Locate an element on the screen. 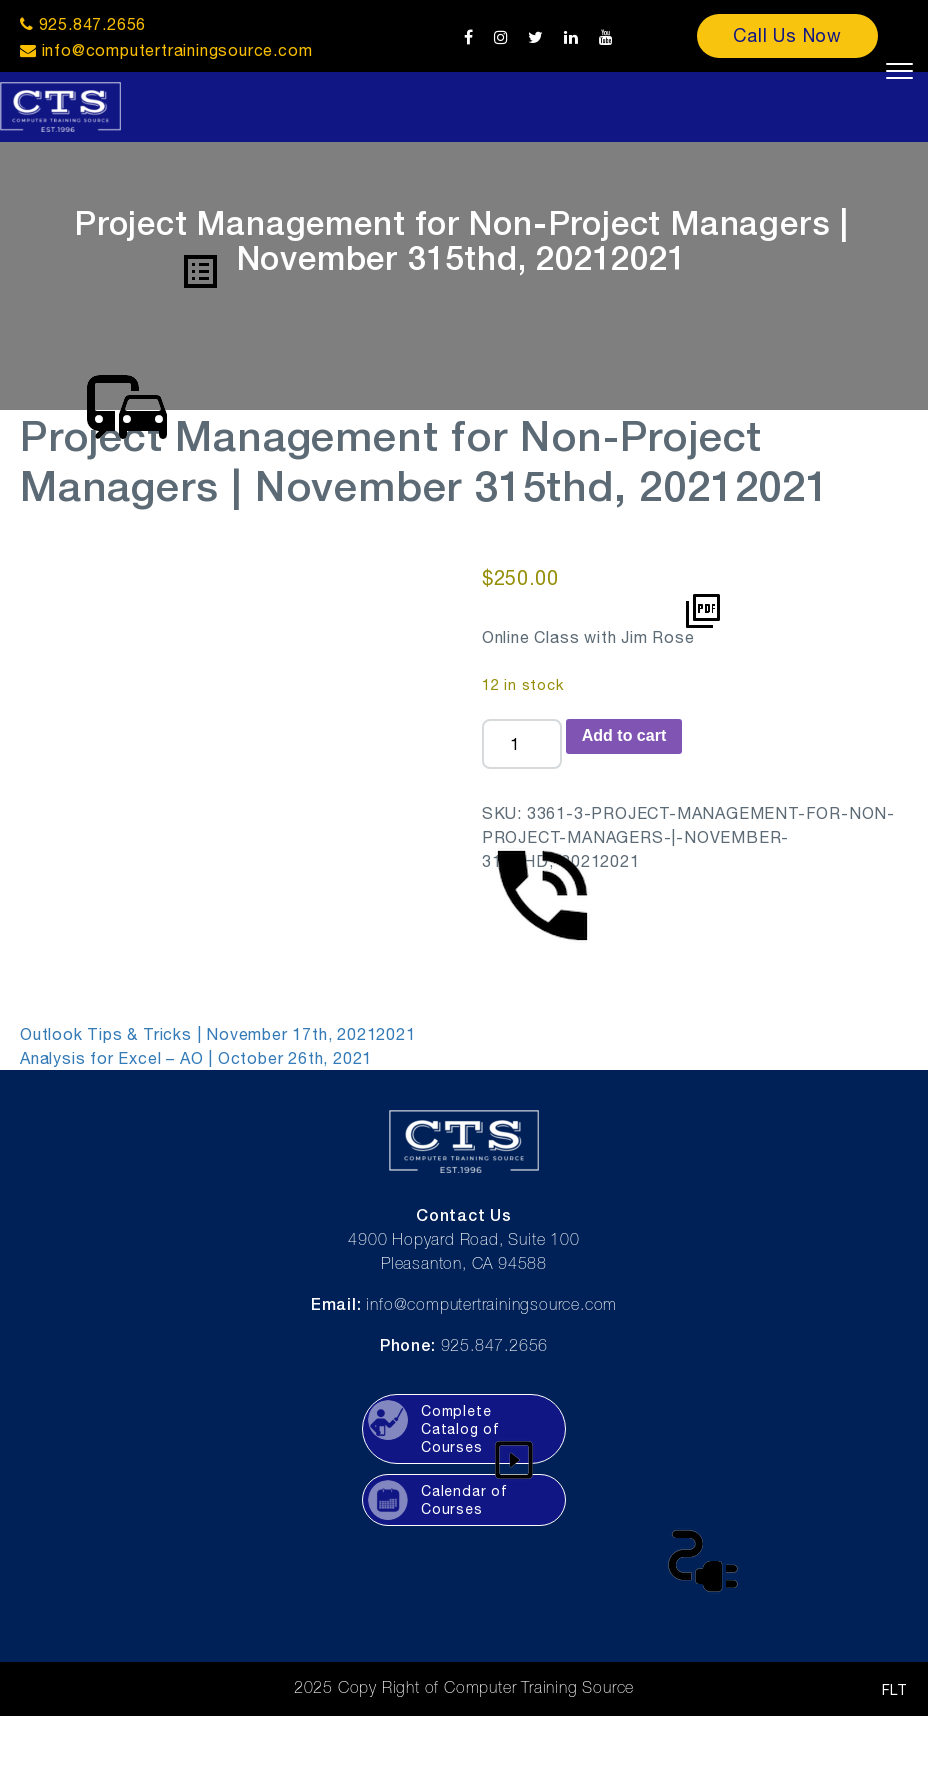 The image size is (928, 1792). indicates an active phone call in progress is located at coordinates (542, 895).